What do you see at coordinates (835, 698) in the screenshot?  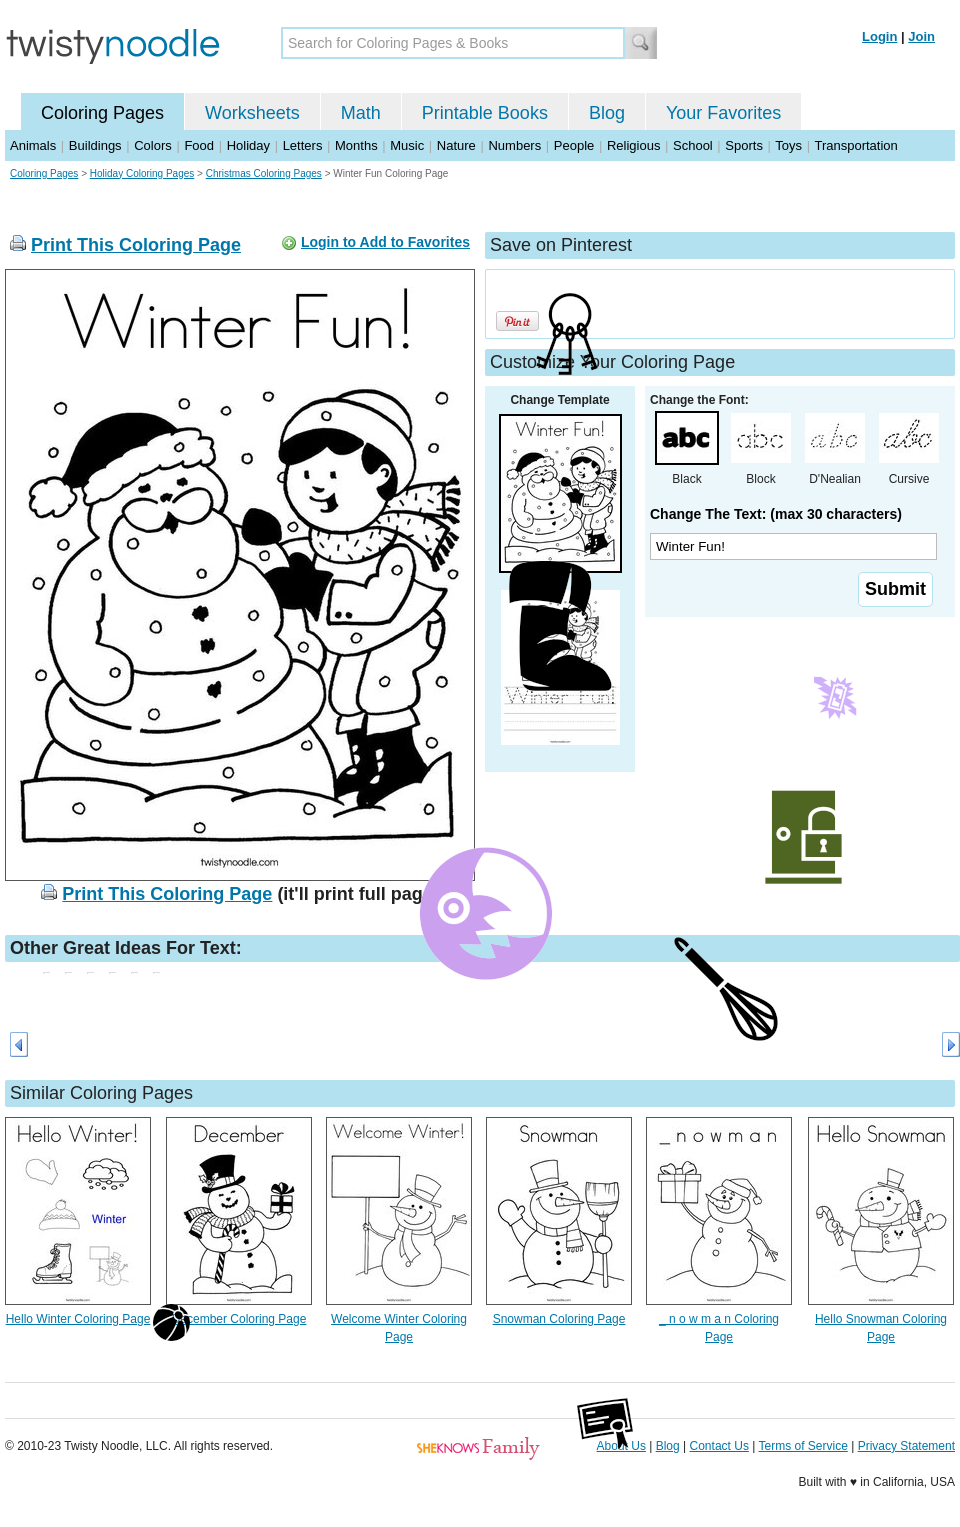 I see `boost or recharge energy` at bounding box center [835, 698].